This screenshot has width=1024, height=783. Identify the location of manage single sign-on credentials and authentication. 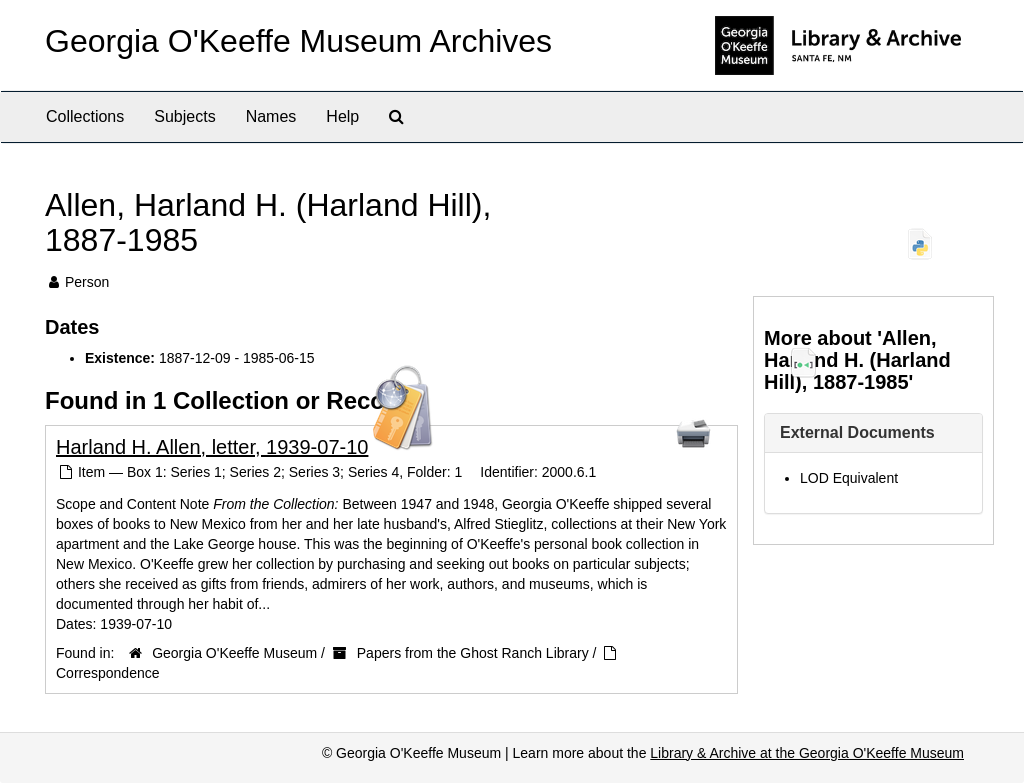
(403, 408).